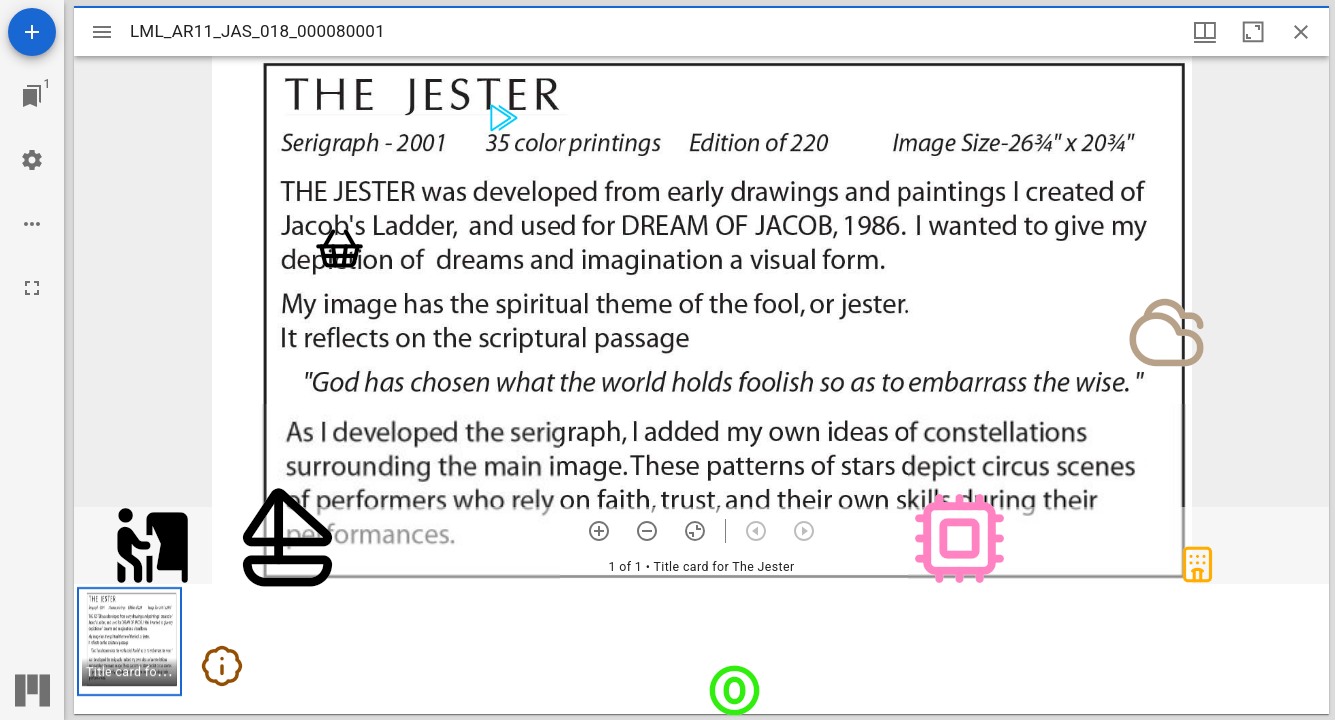 The width and height of the screenshot is (1335, 720). Describe the element at coordinates (150, 545) in the screenshot. I see `access voting or polling booth` at that location.